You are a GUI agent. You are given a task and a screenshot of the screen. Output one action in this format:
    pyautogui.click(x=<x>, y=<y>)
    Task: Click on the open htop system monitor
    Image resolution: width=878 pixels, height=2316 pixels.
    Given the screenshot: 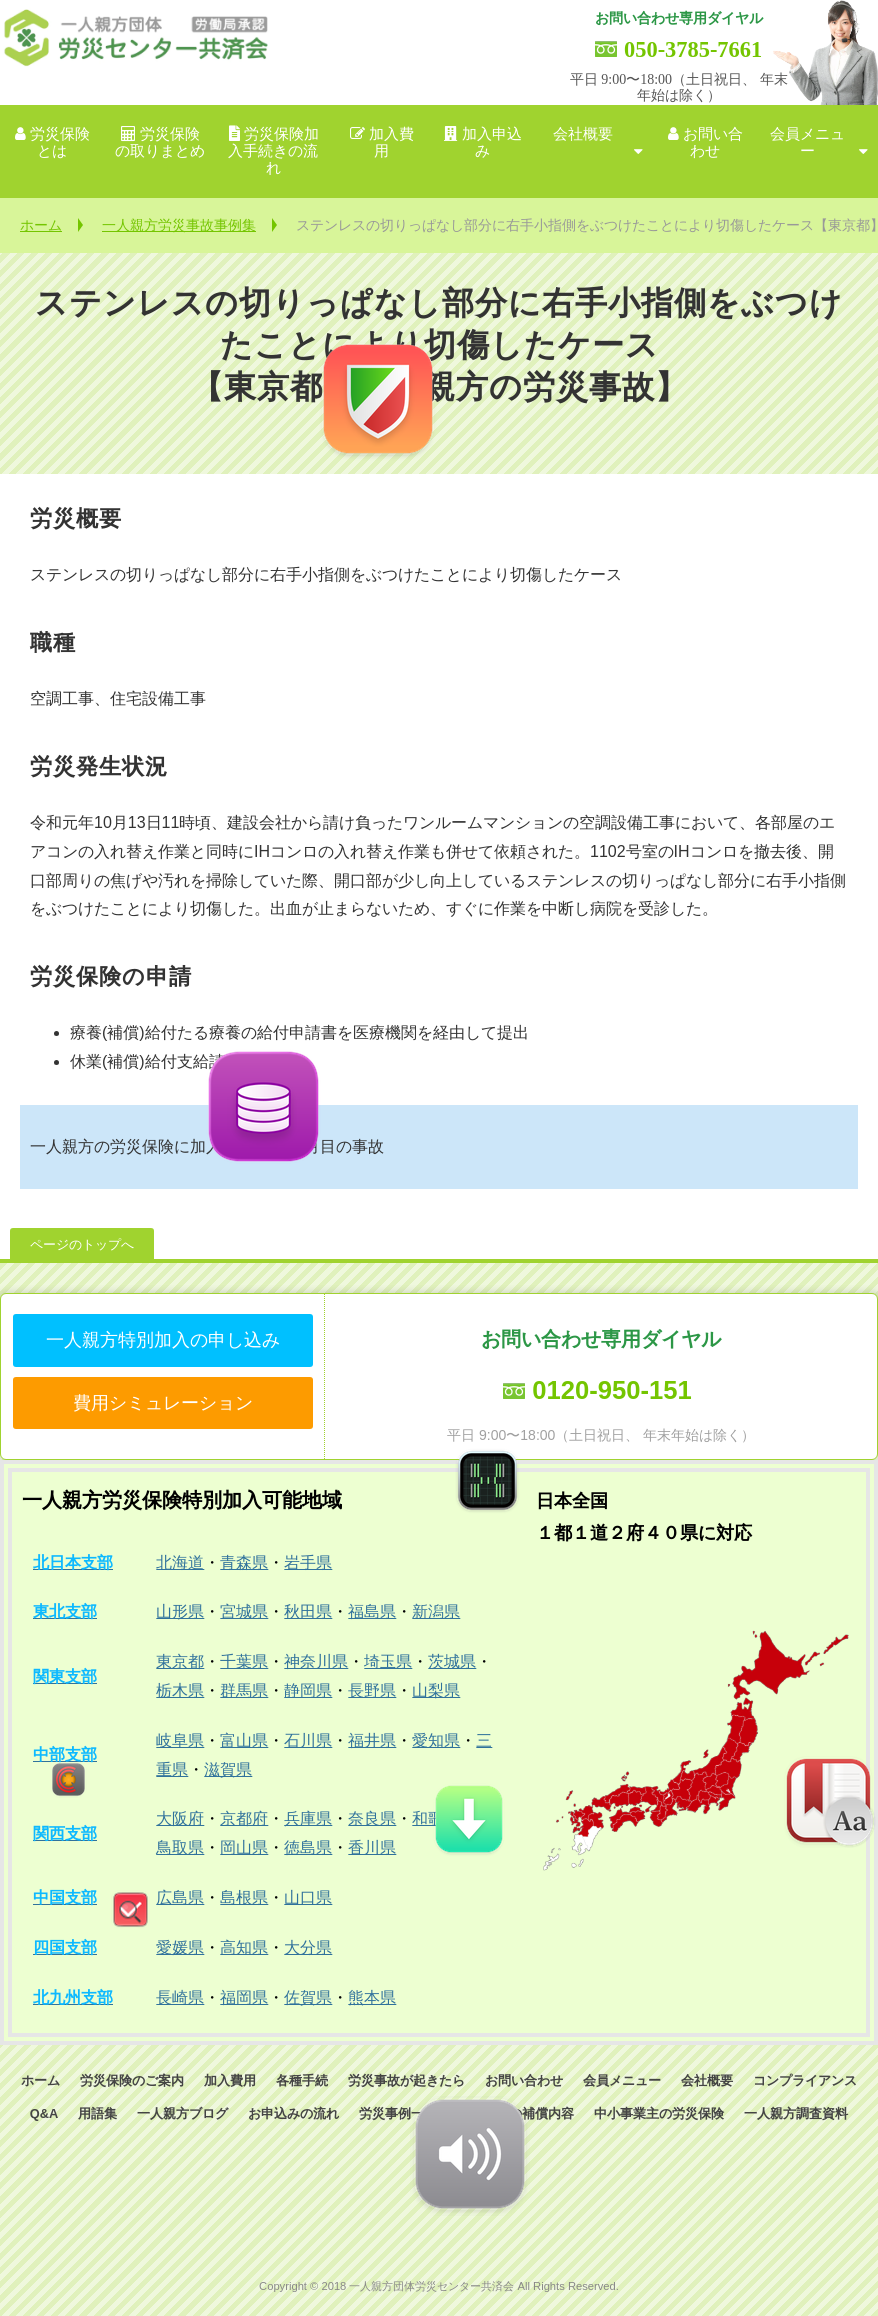 What is the action you would take?
    pyautogui.click(x=487, y=1480)
    